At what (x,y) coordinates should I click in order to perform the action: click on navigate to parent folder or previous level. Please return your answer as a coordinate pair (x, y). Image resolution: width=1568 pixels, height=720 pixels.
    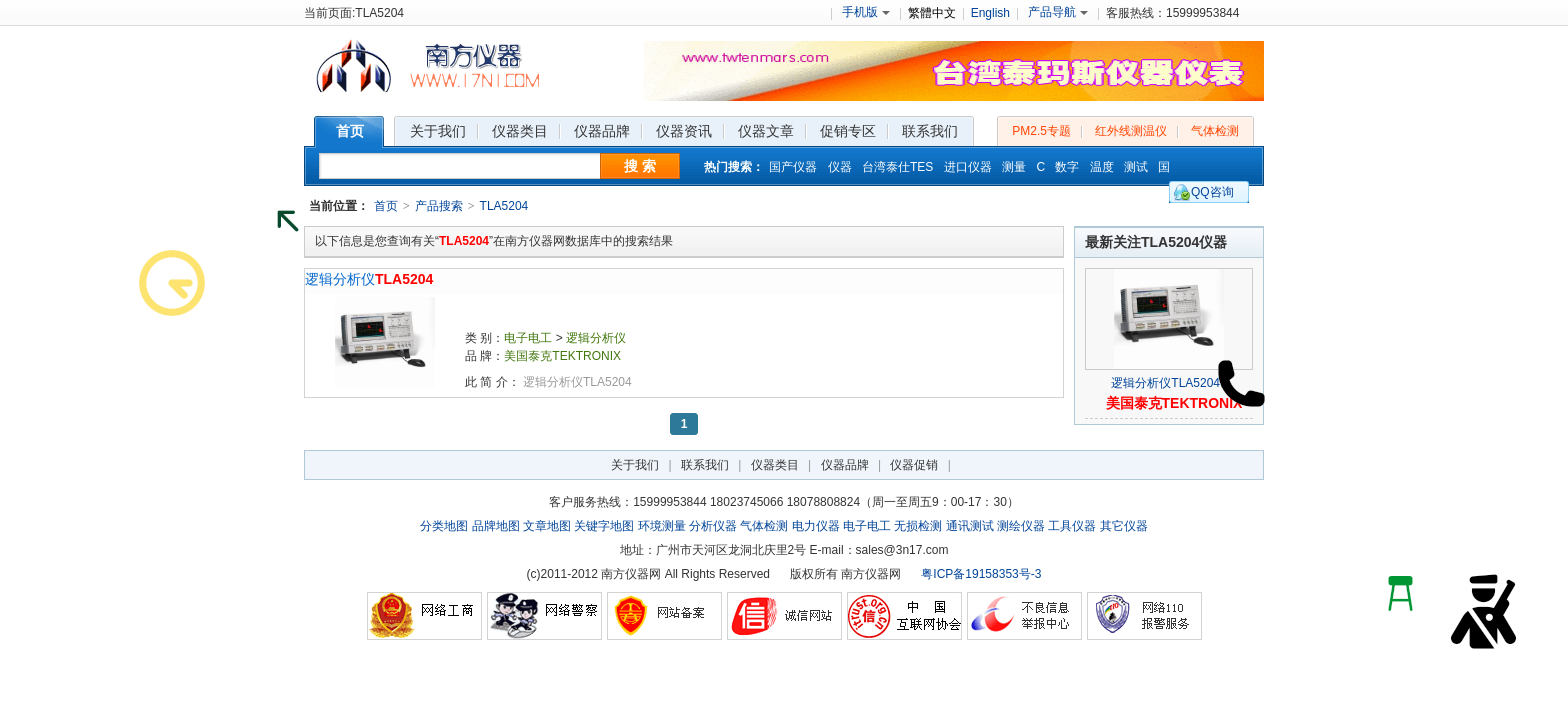
    Looking at the image, I should click on (288, 221).